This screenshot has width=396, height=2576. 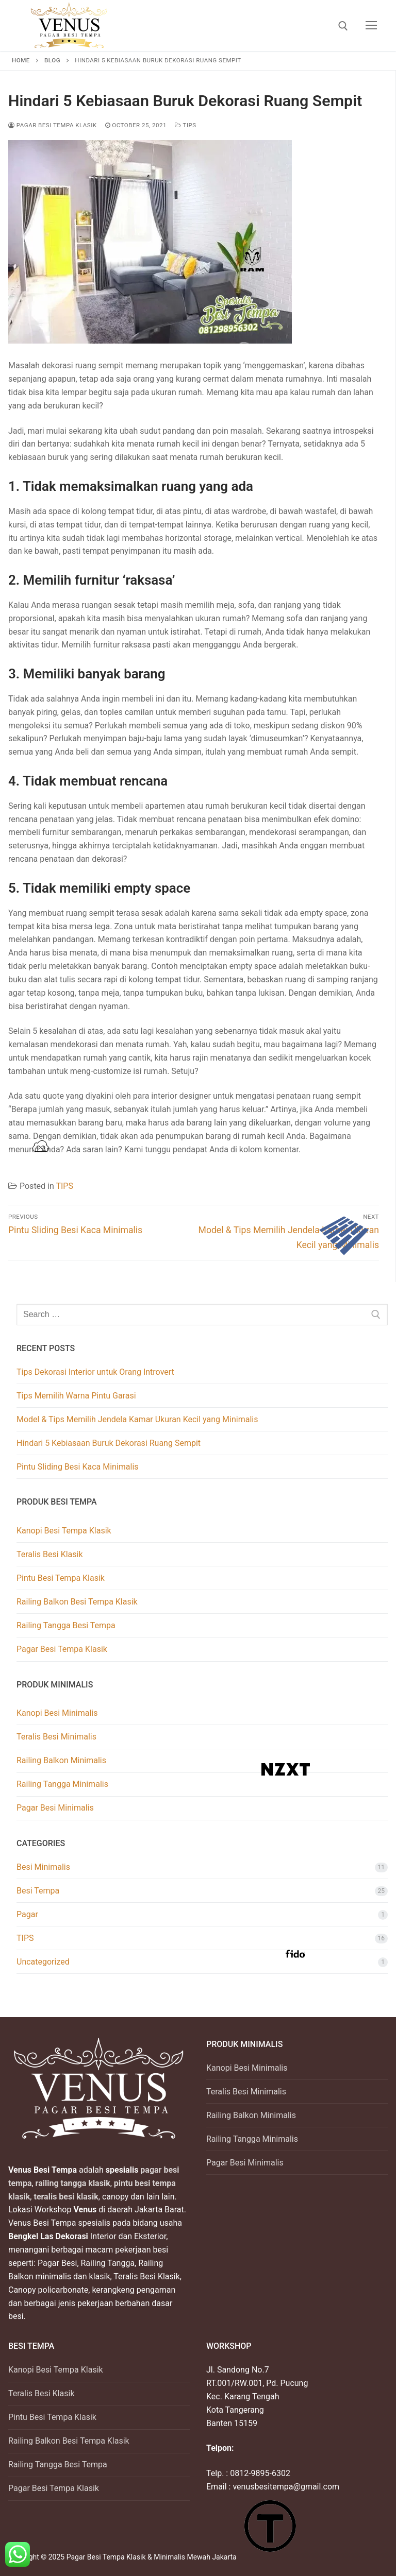 I want to click on NZXT brand logo, so click(x=286, y=1769).